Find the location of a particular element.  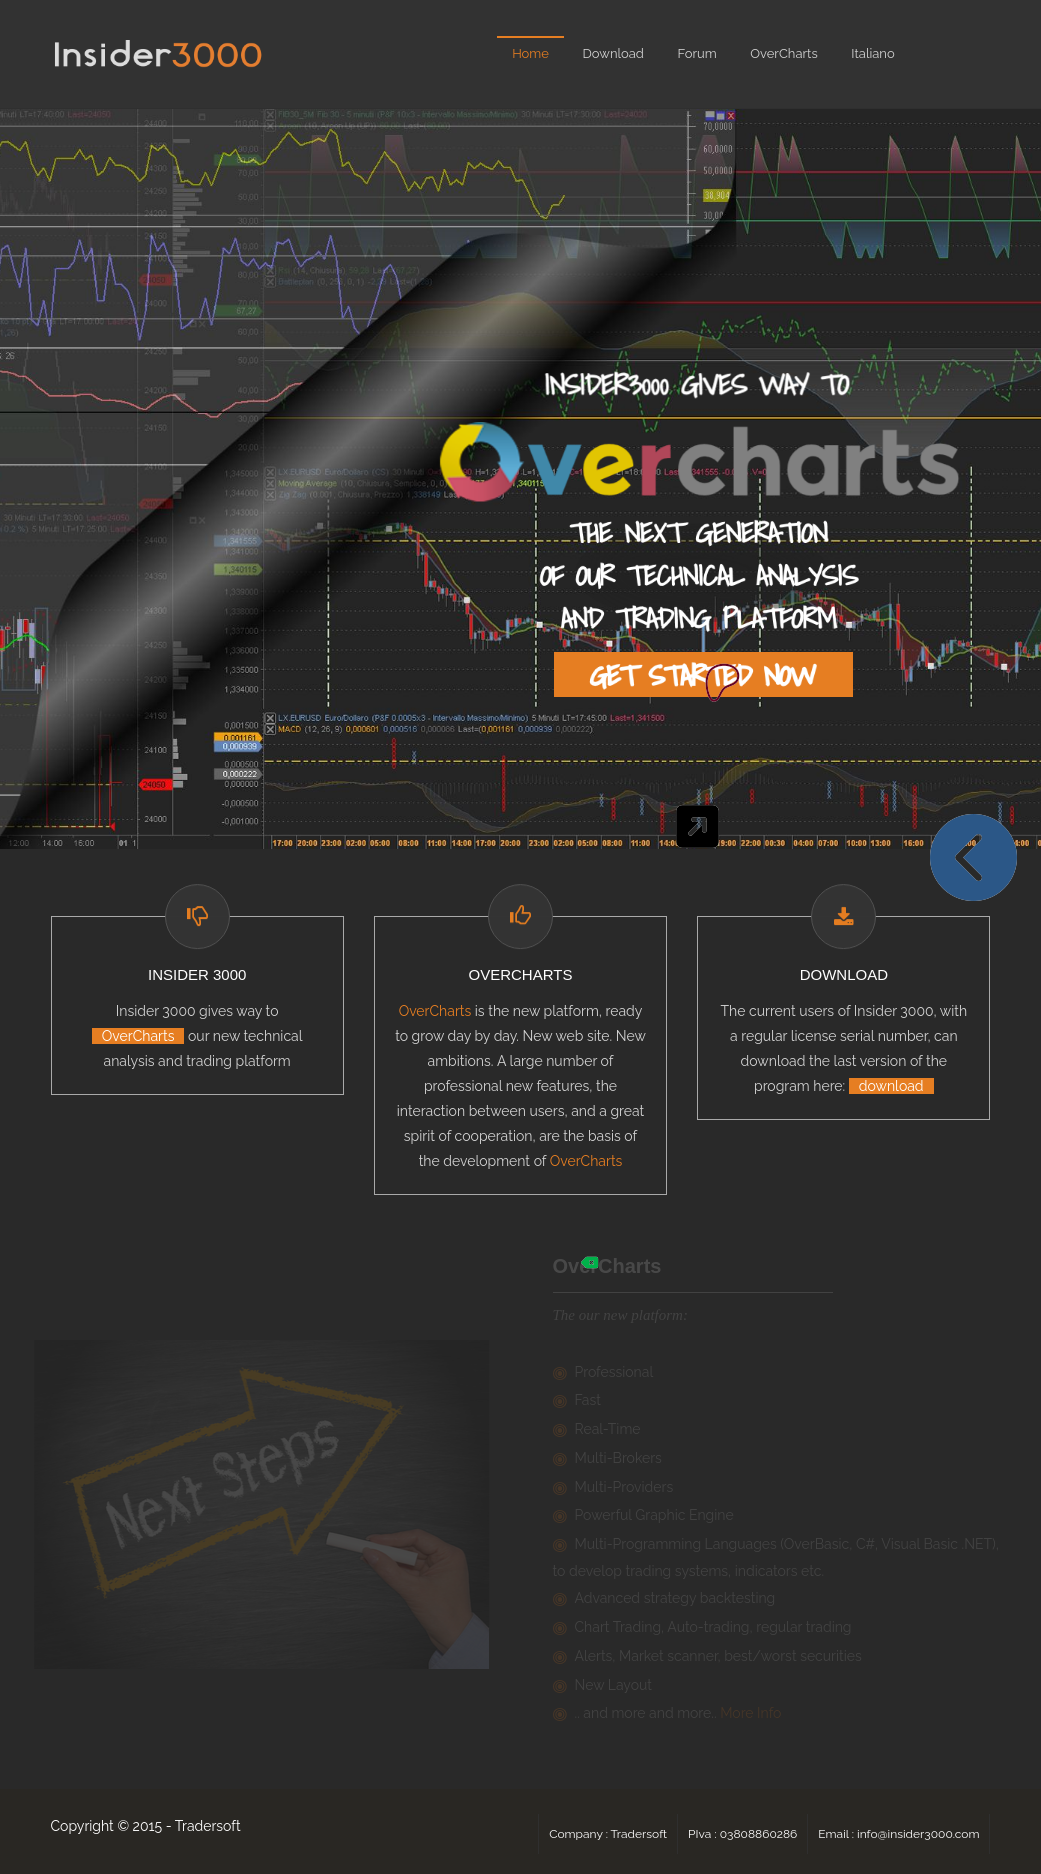

go back to the previous screen is located at coordinates (973, 857).